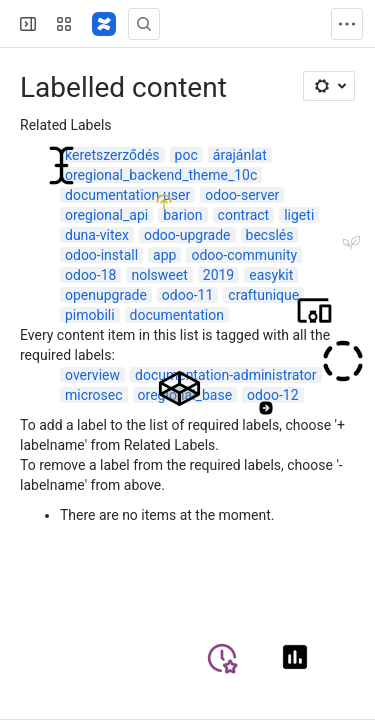 The image size is (375, 720). I want to click on add event to favorites, so click(222, 658).